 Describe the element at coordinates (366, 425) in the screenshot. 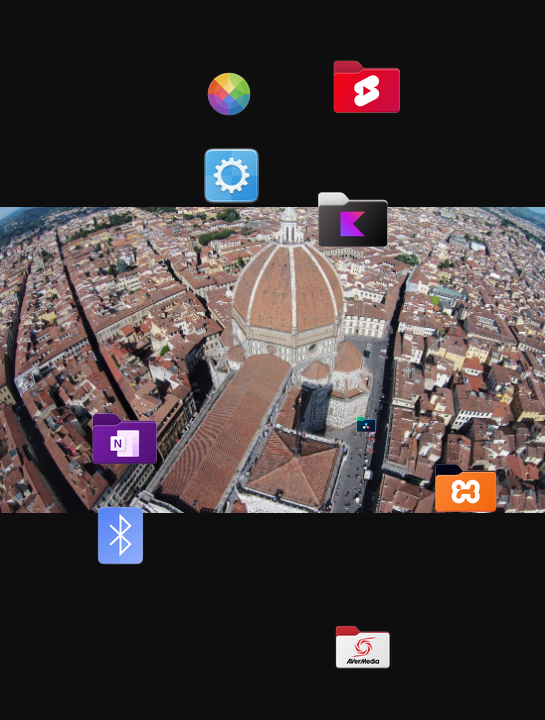

I see `open davinci resolve project files folder` at that location.